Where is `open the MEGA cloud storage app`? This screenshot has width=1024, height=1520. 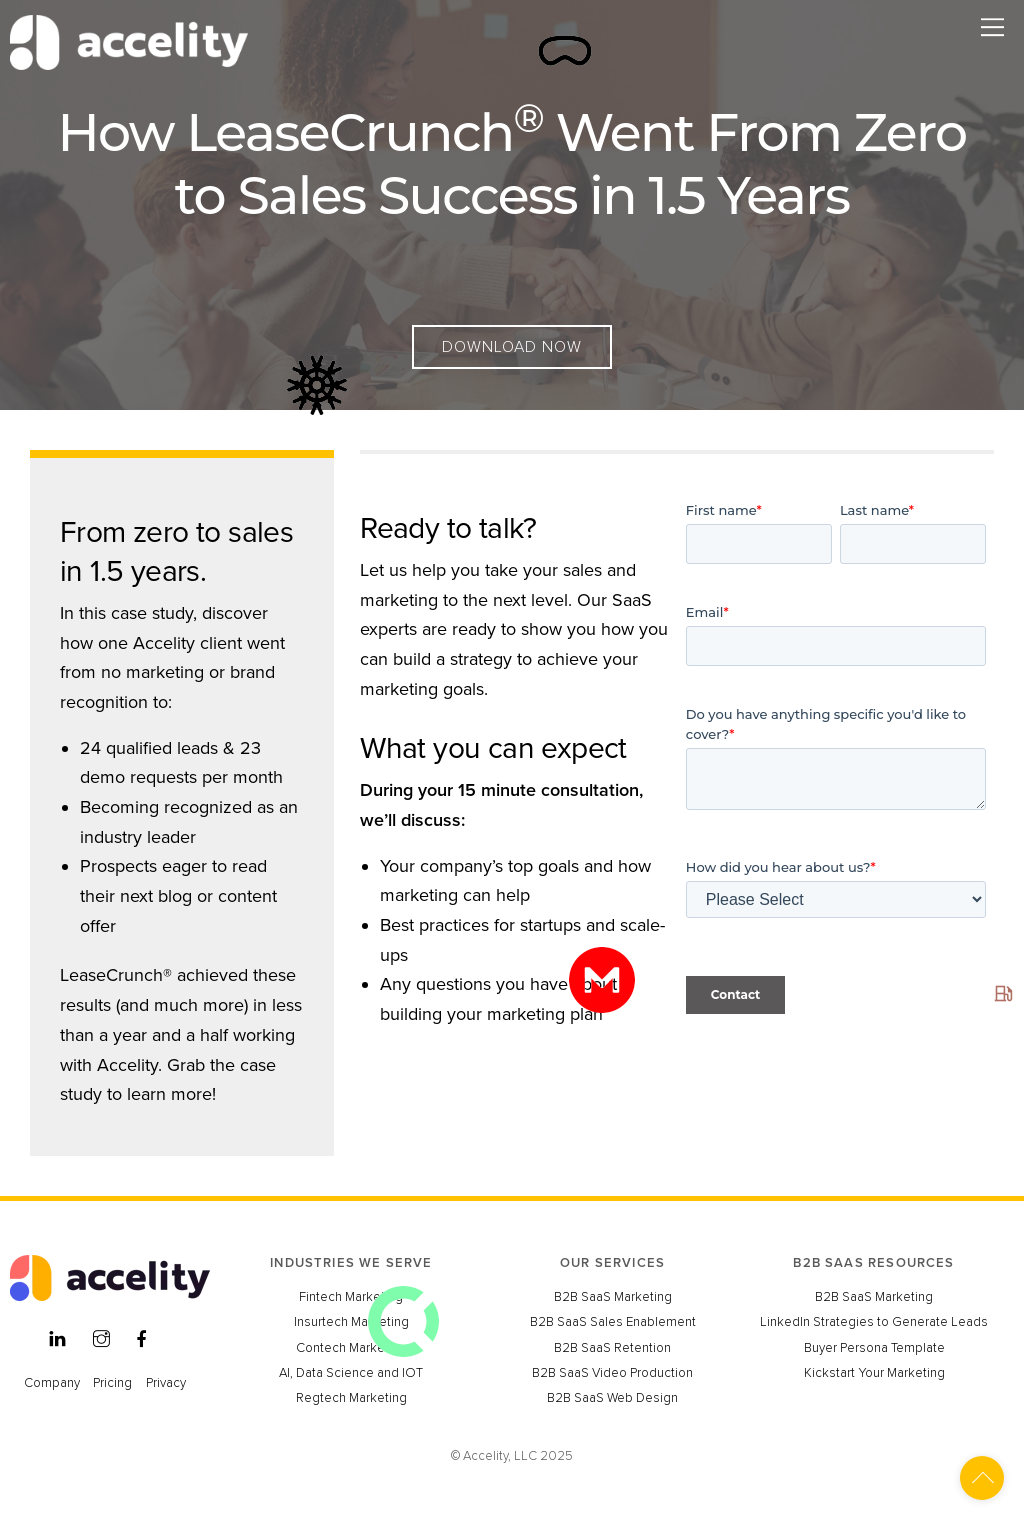 open the MEGA cloud storage app is located at coordinates (602, 980).